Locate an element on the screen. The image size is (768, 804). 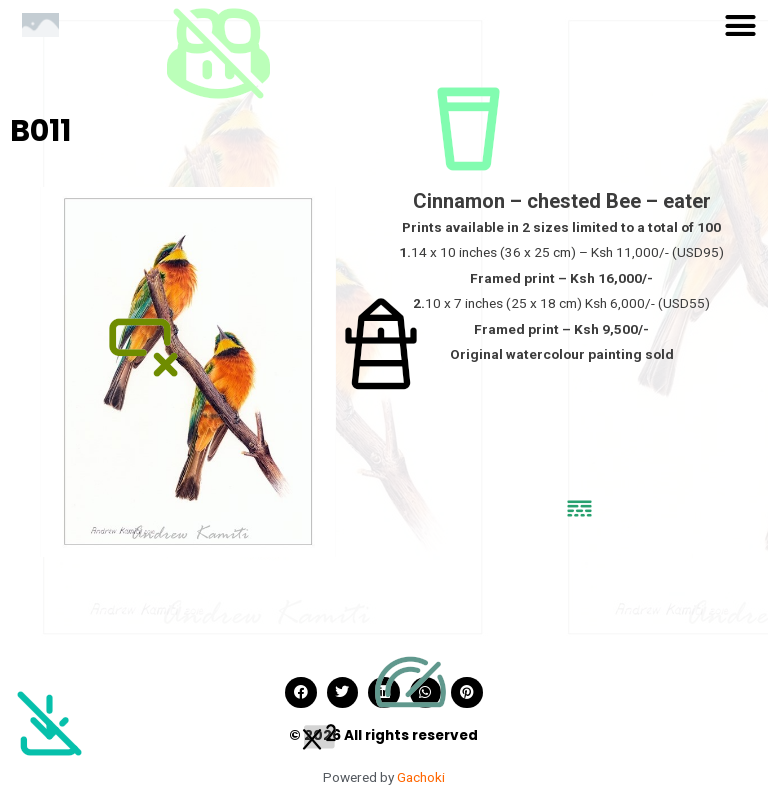
view current speed or performance metrics is located at coordinates (410, 684).